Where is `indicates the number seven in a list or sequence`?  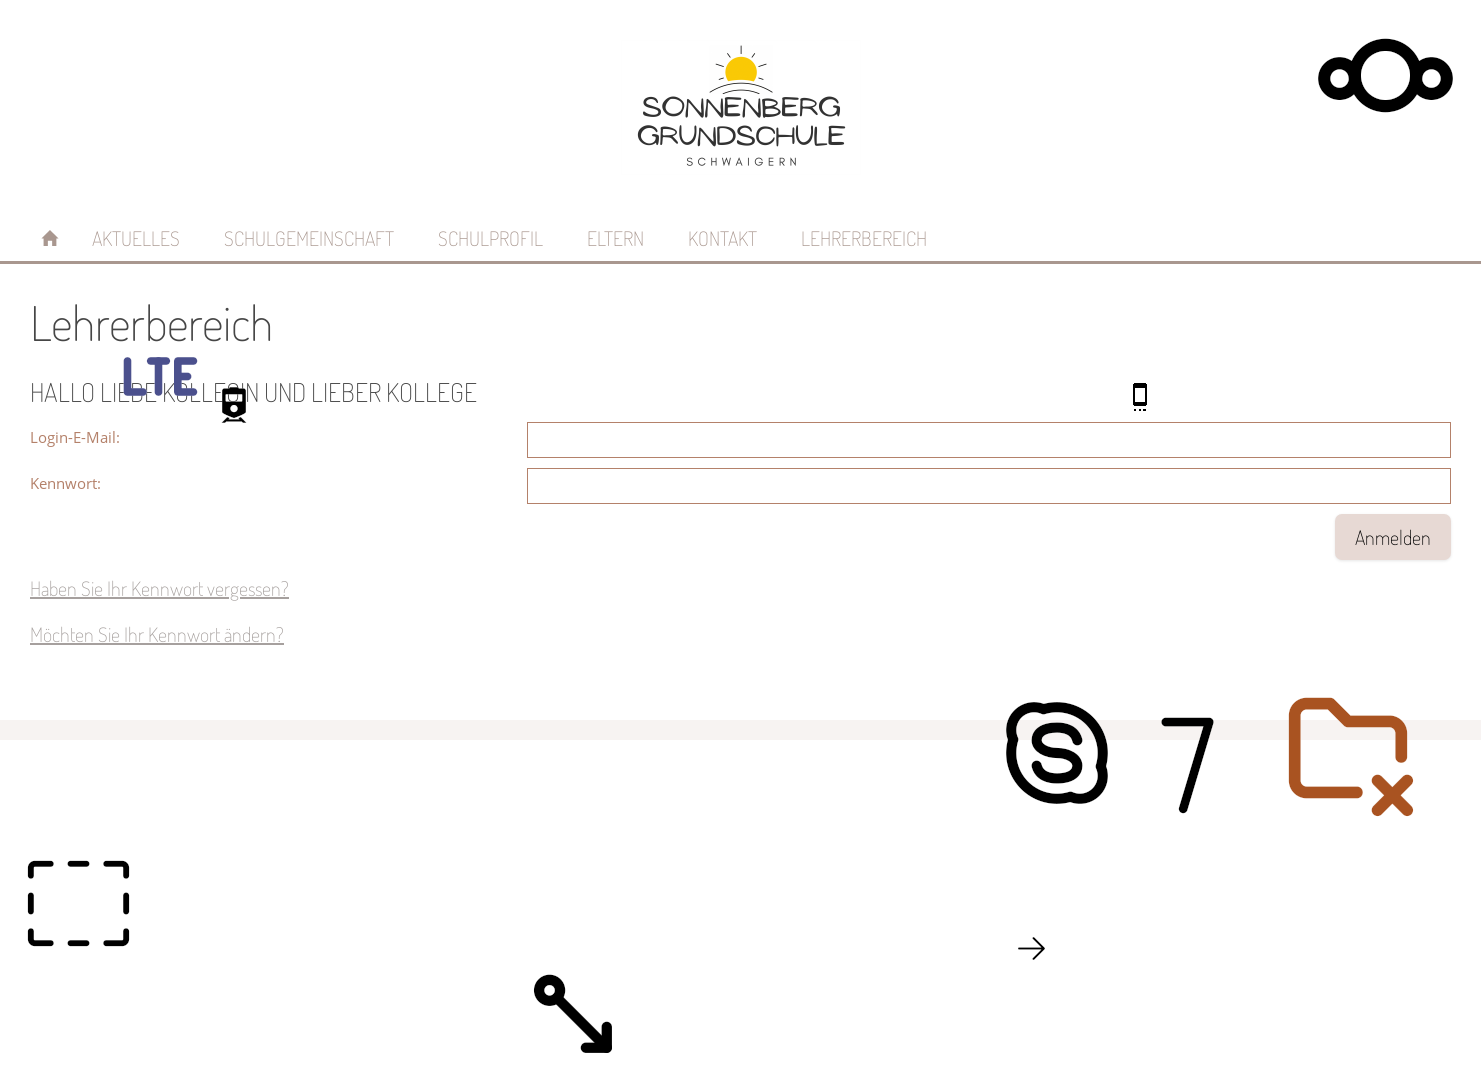 indicates the number seven in a list or sequence is located at coordinates (1187, 765).